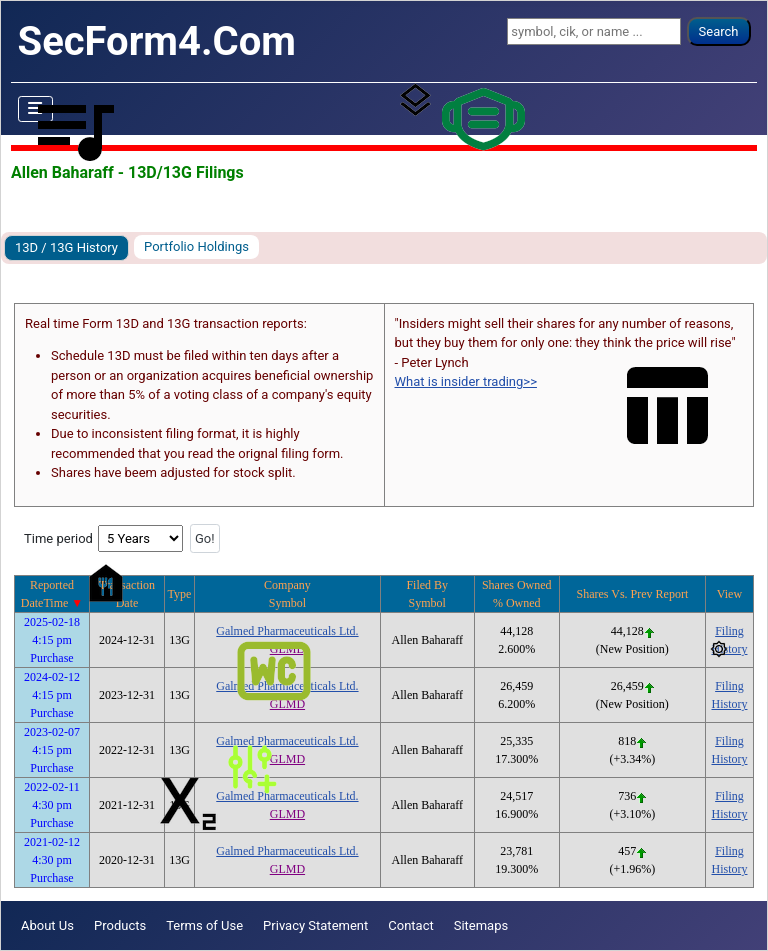 Image resolution: width=768 pixels, height=951 pixels. What do you see at coordinates (483, 120) in the screenshot?
I see `indicates mask required or health safety guidelines` at bounding box center [483, 120].